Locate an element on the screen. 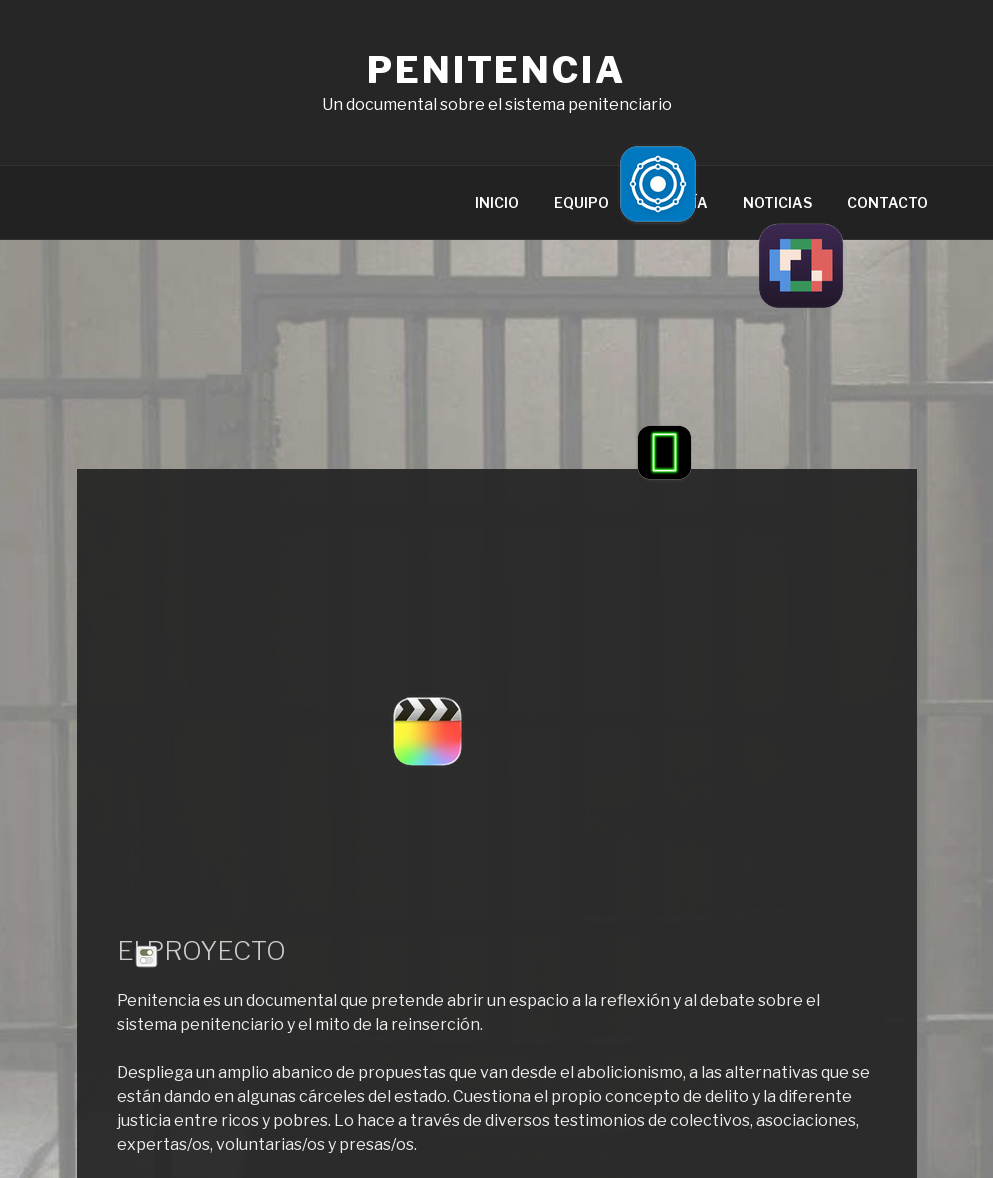 This screenshot has height=1178, width=993. open desktop preferences or settings is located at coordinates (146, 956).